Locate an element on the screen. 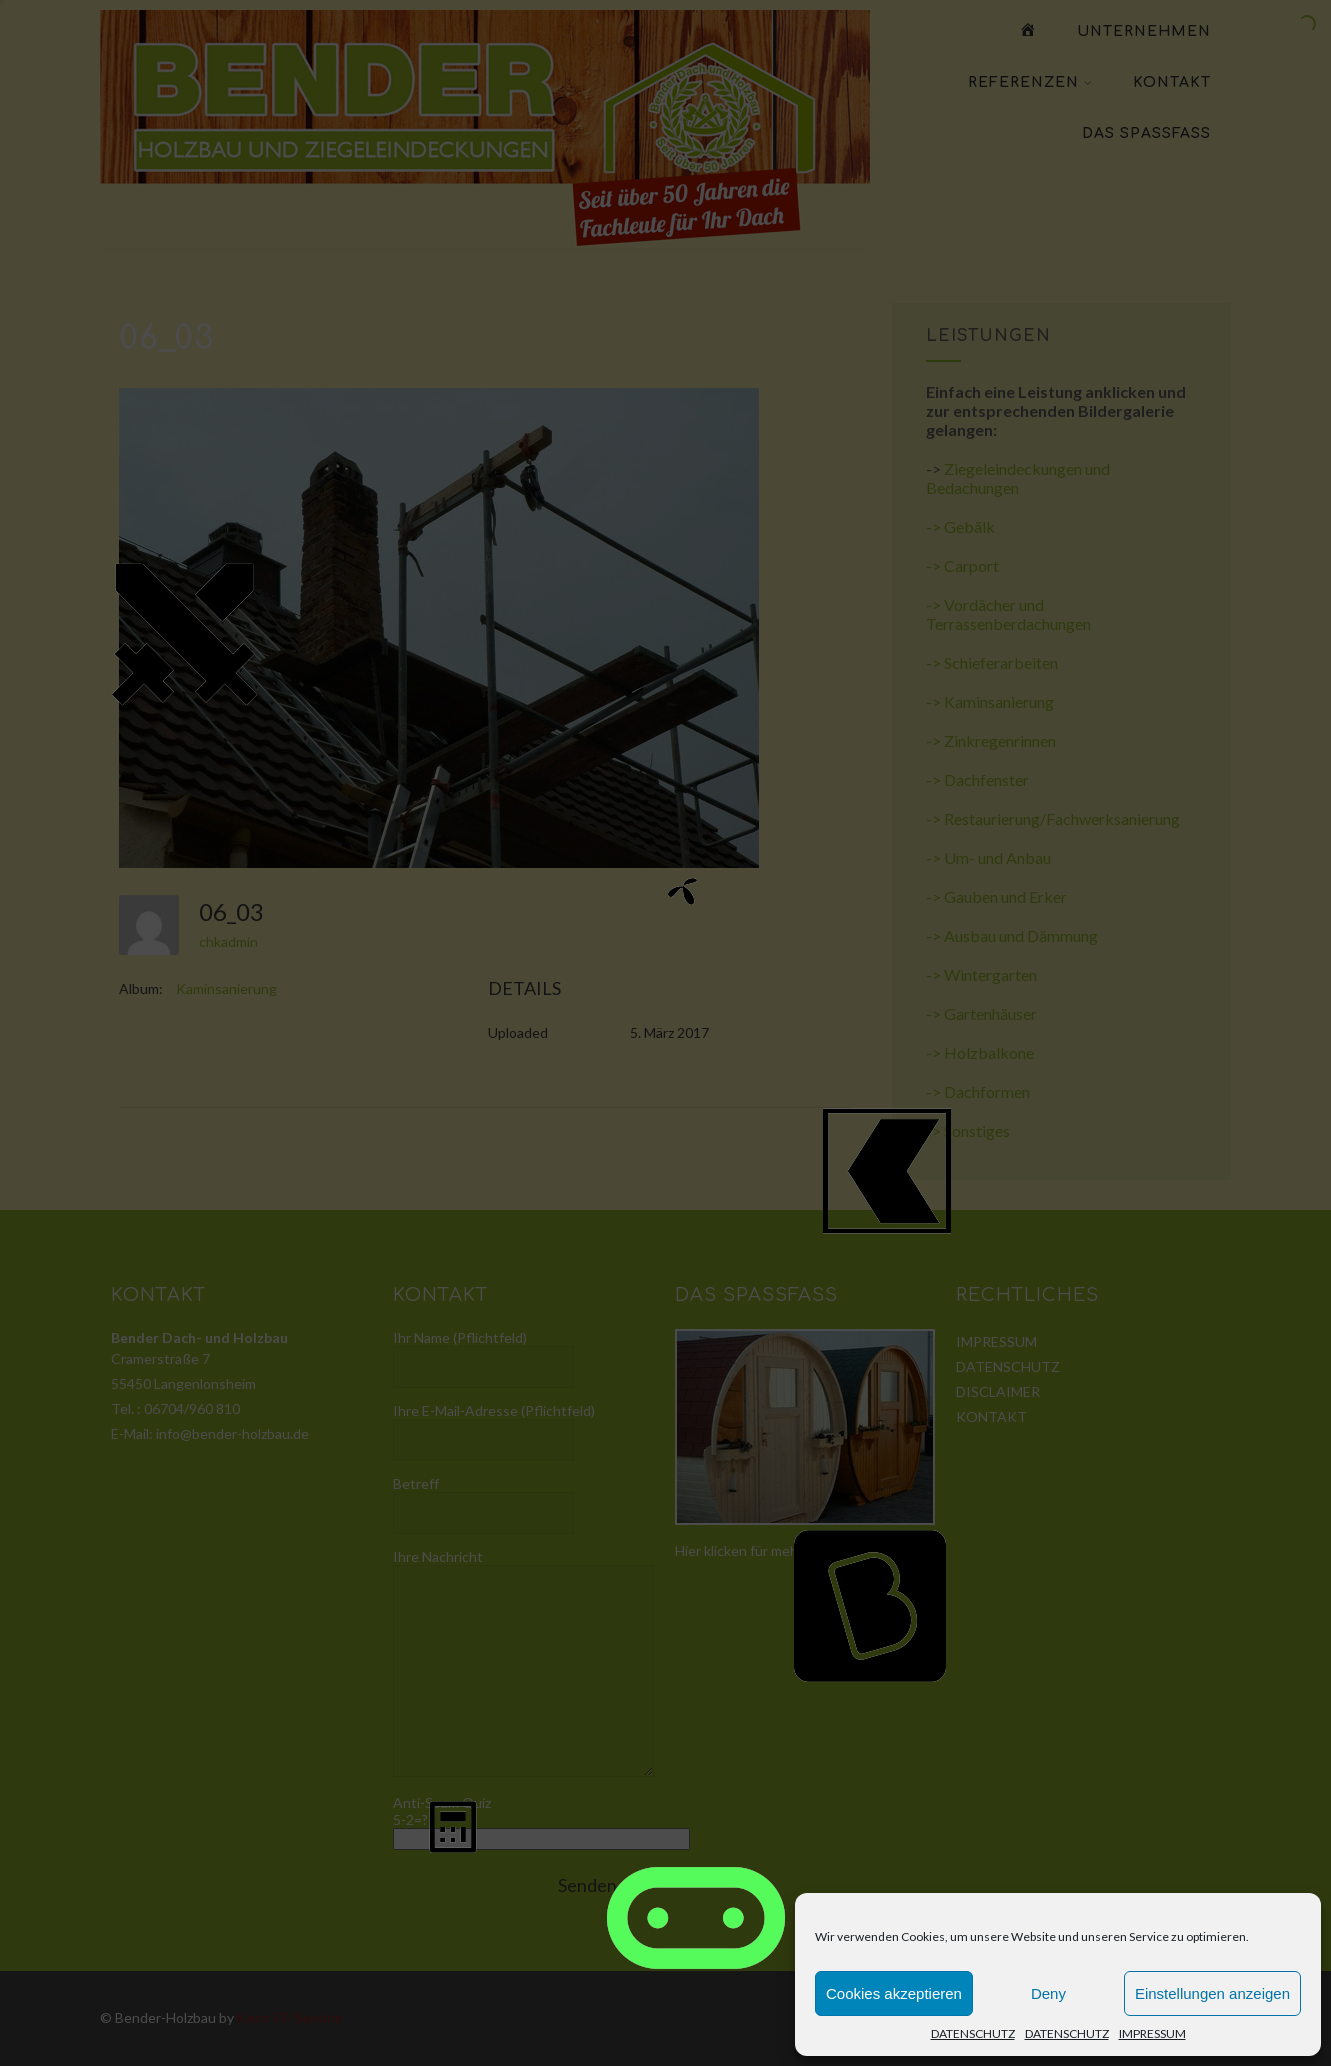 This screenshot has width=1331, height=2066. open the BYJU'S learning app is located at coordinates (870, 1606).